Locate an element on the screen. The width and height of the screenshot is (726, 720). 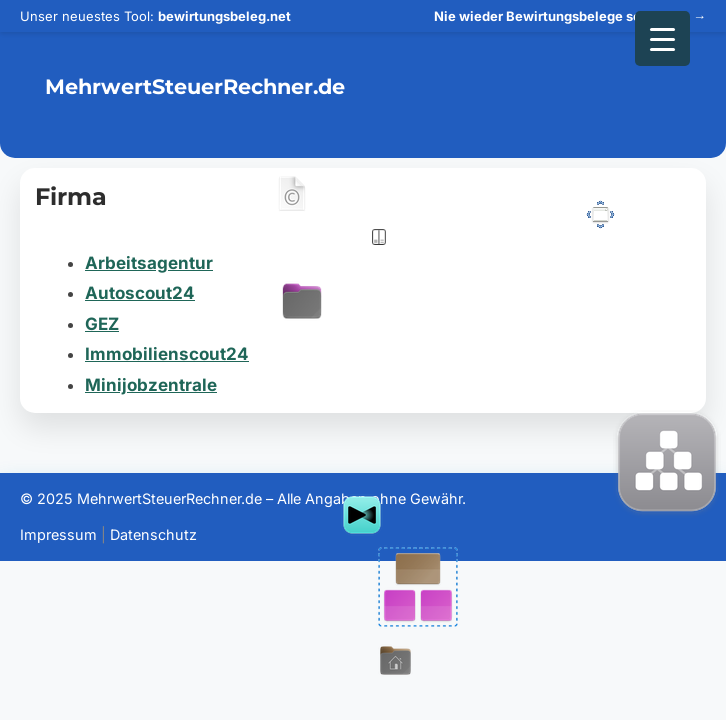
open the packages app is located at coordinates (379, 236).